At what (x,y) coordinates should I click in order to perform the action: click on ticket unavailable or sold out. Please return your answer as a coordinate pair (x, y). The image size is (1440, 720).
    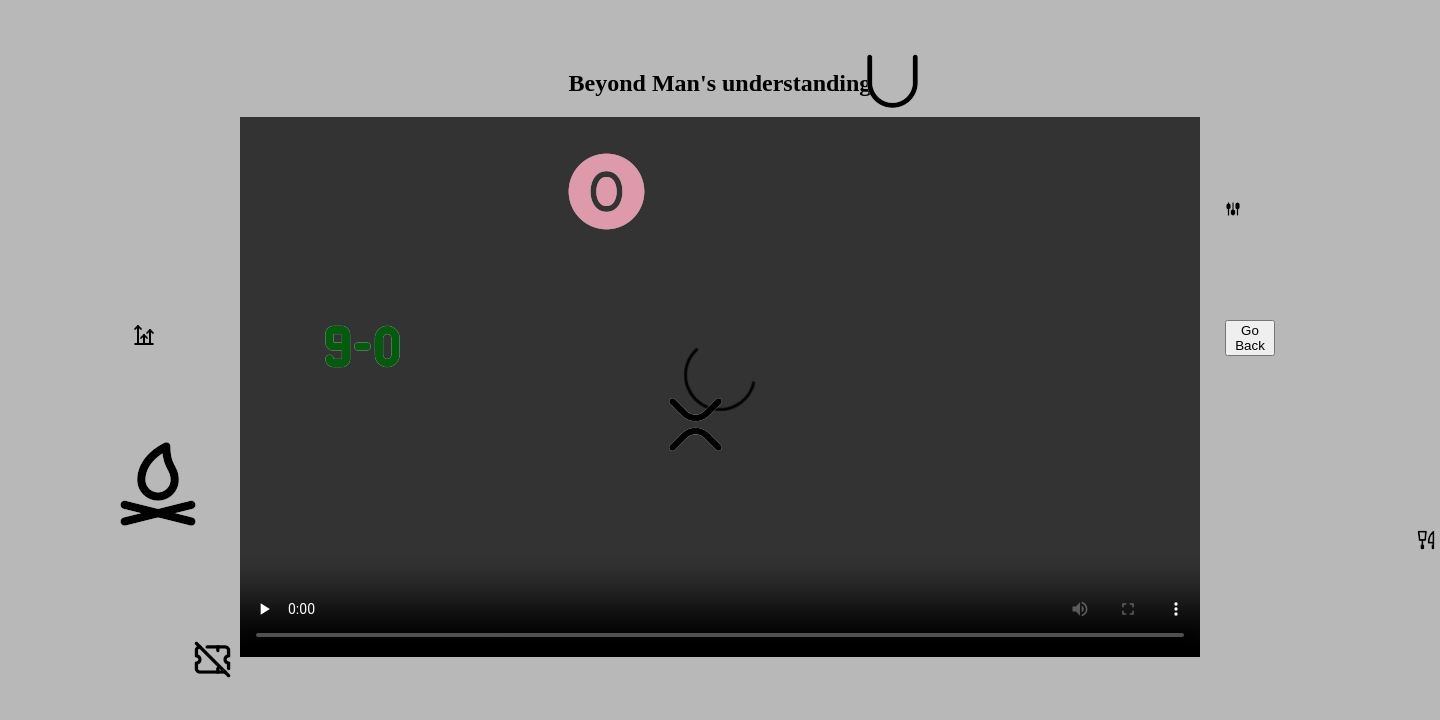
    Looking at the image, I should click on (212, 659).